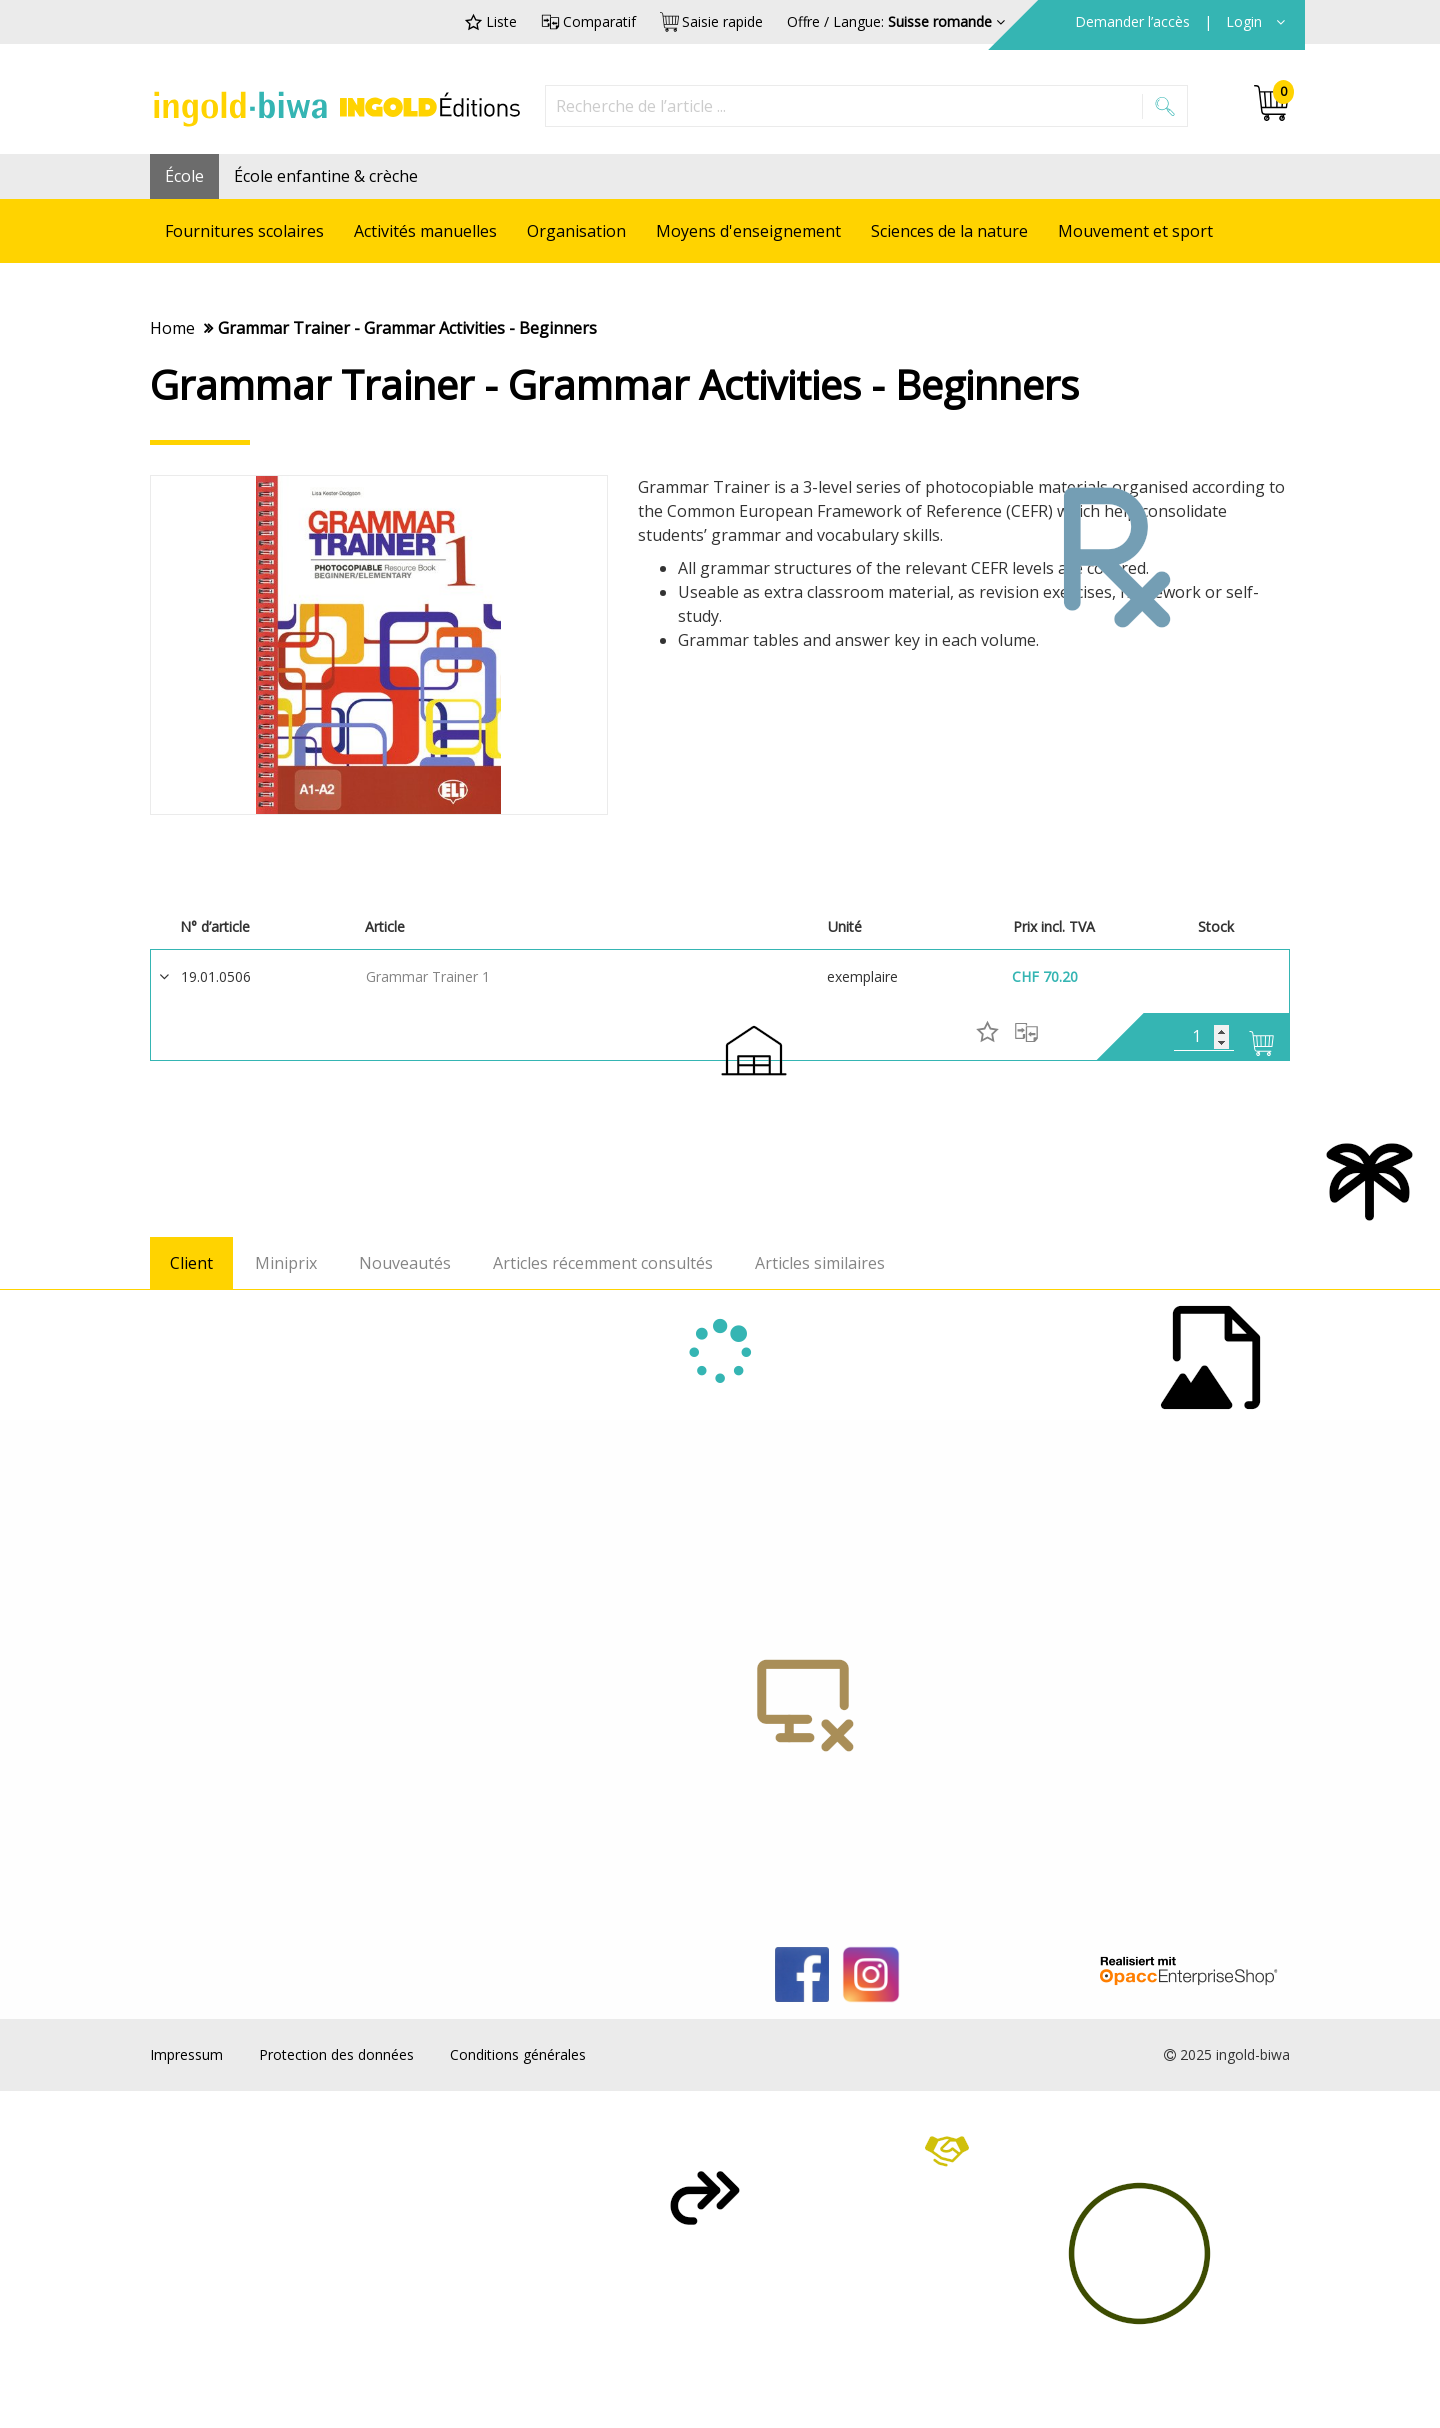 The height and width of the screenshot is (2428, 1440). What do you see at coordinates (1216, 1357) in the screenshot?
I see `view image file` at bounding box center [1216, 1357].